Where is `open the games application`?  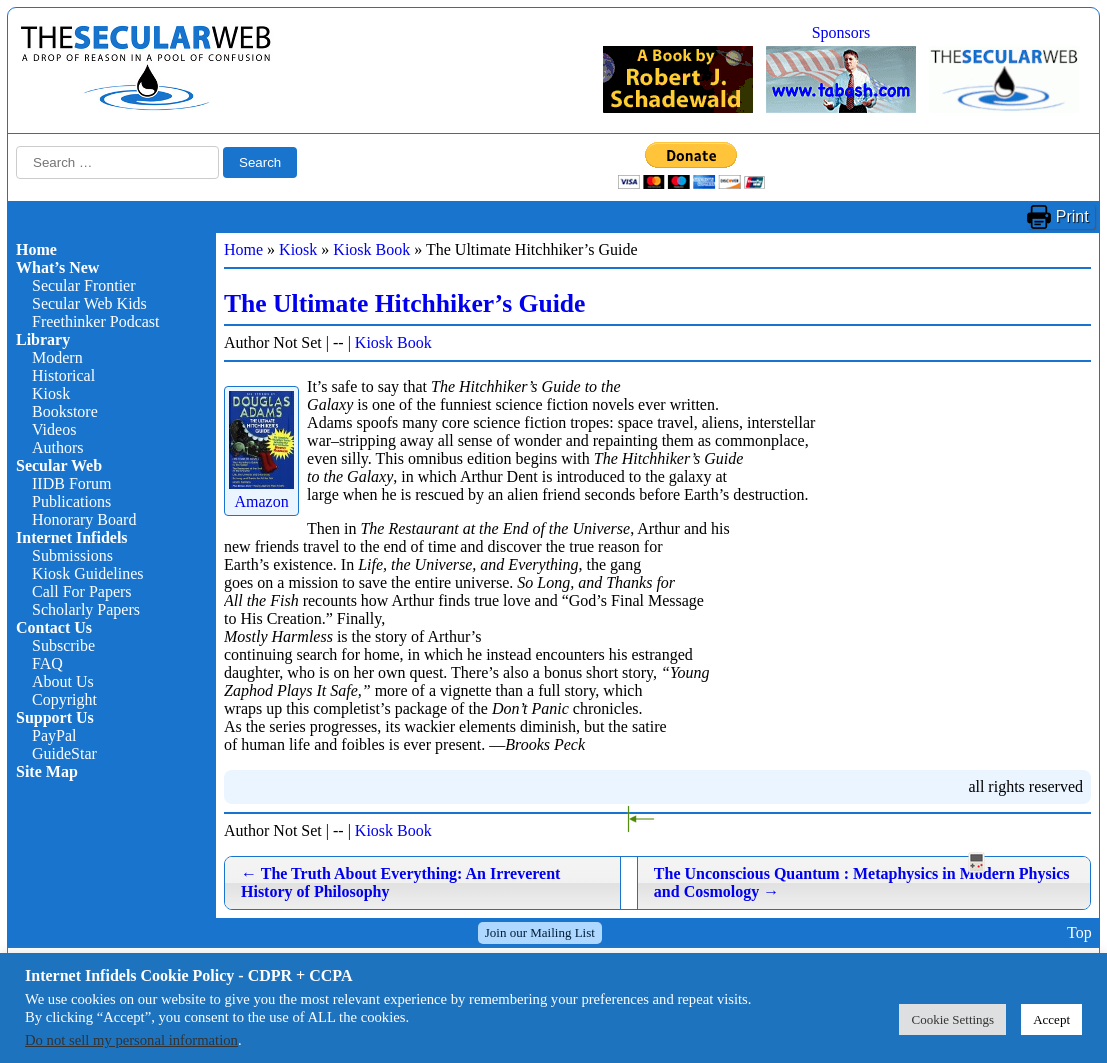 open the games application is located at coordinates (976, 862).